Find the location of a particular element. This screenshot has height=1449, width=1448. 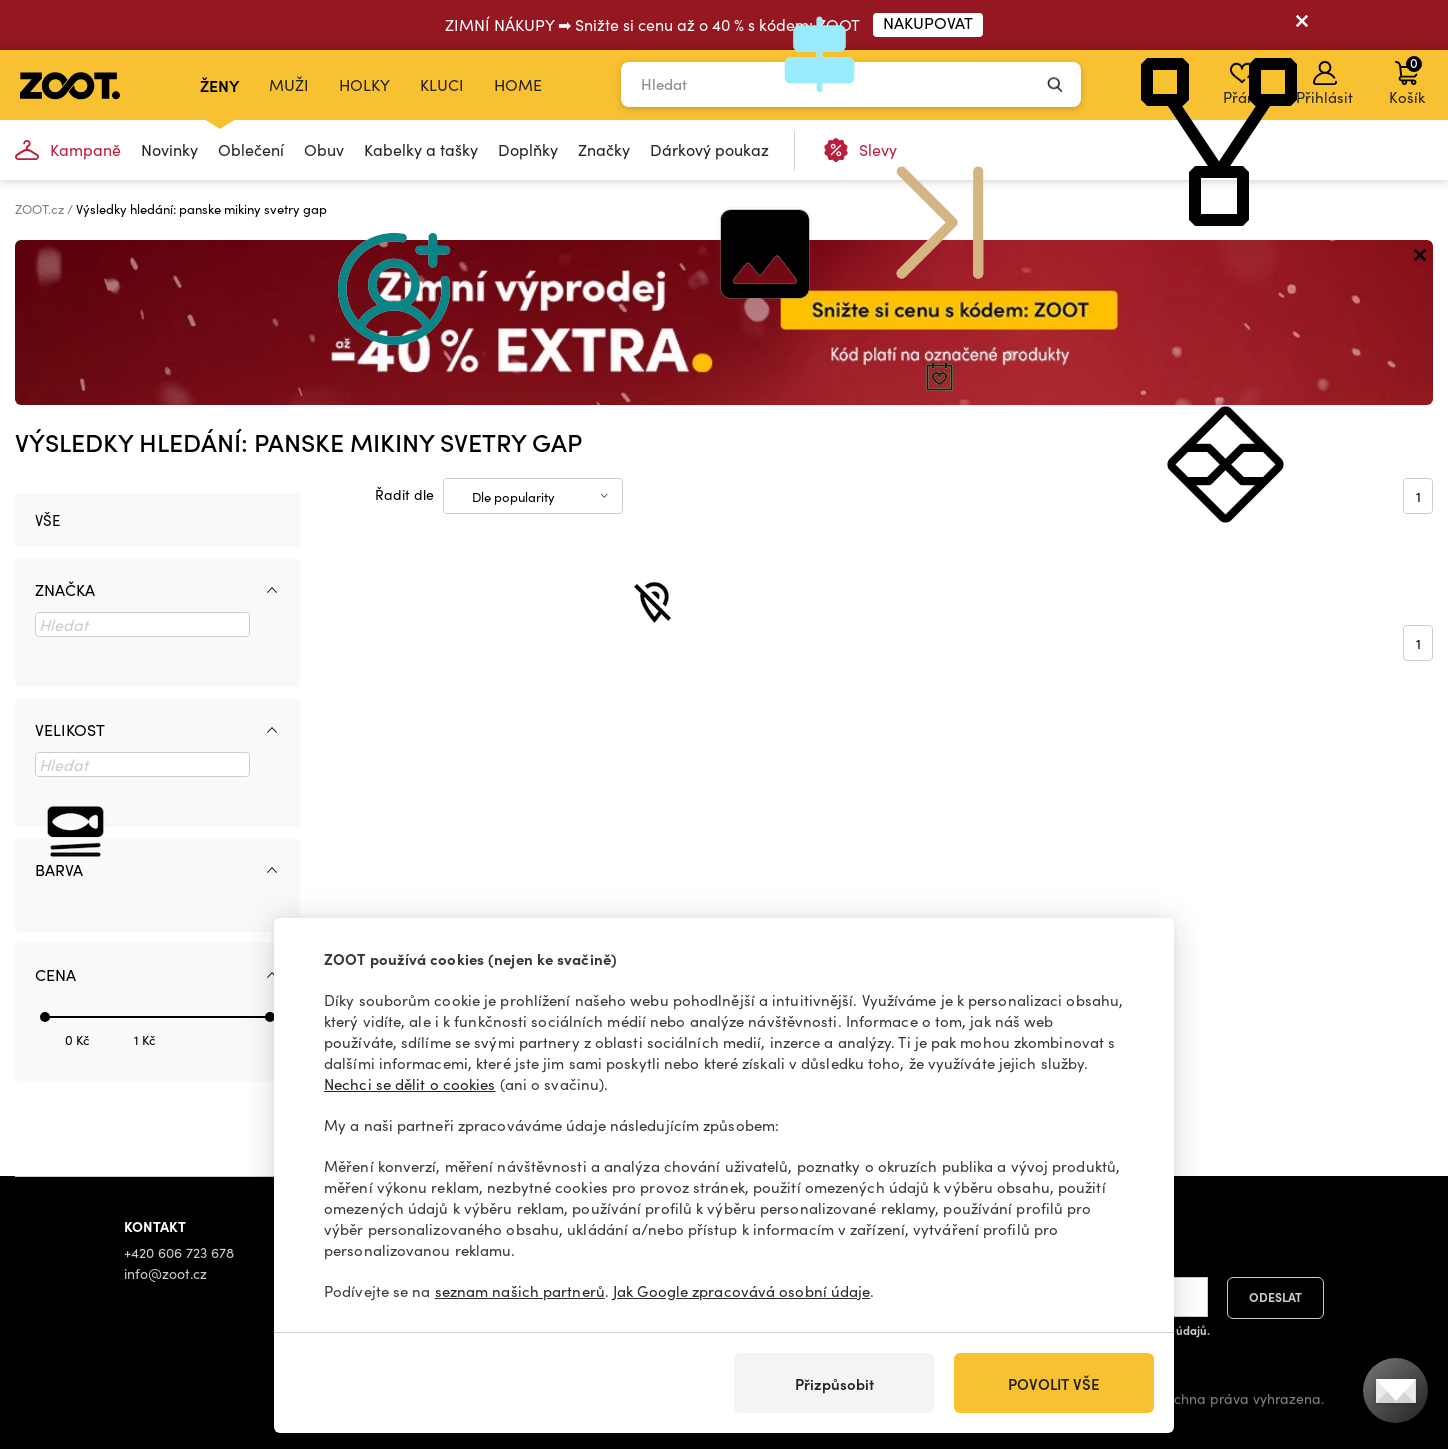

location services disabled is located at coordinates (654, 602).